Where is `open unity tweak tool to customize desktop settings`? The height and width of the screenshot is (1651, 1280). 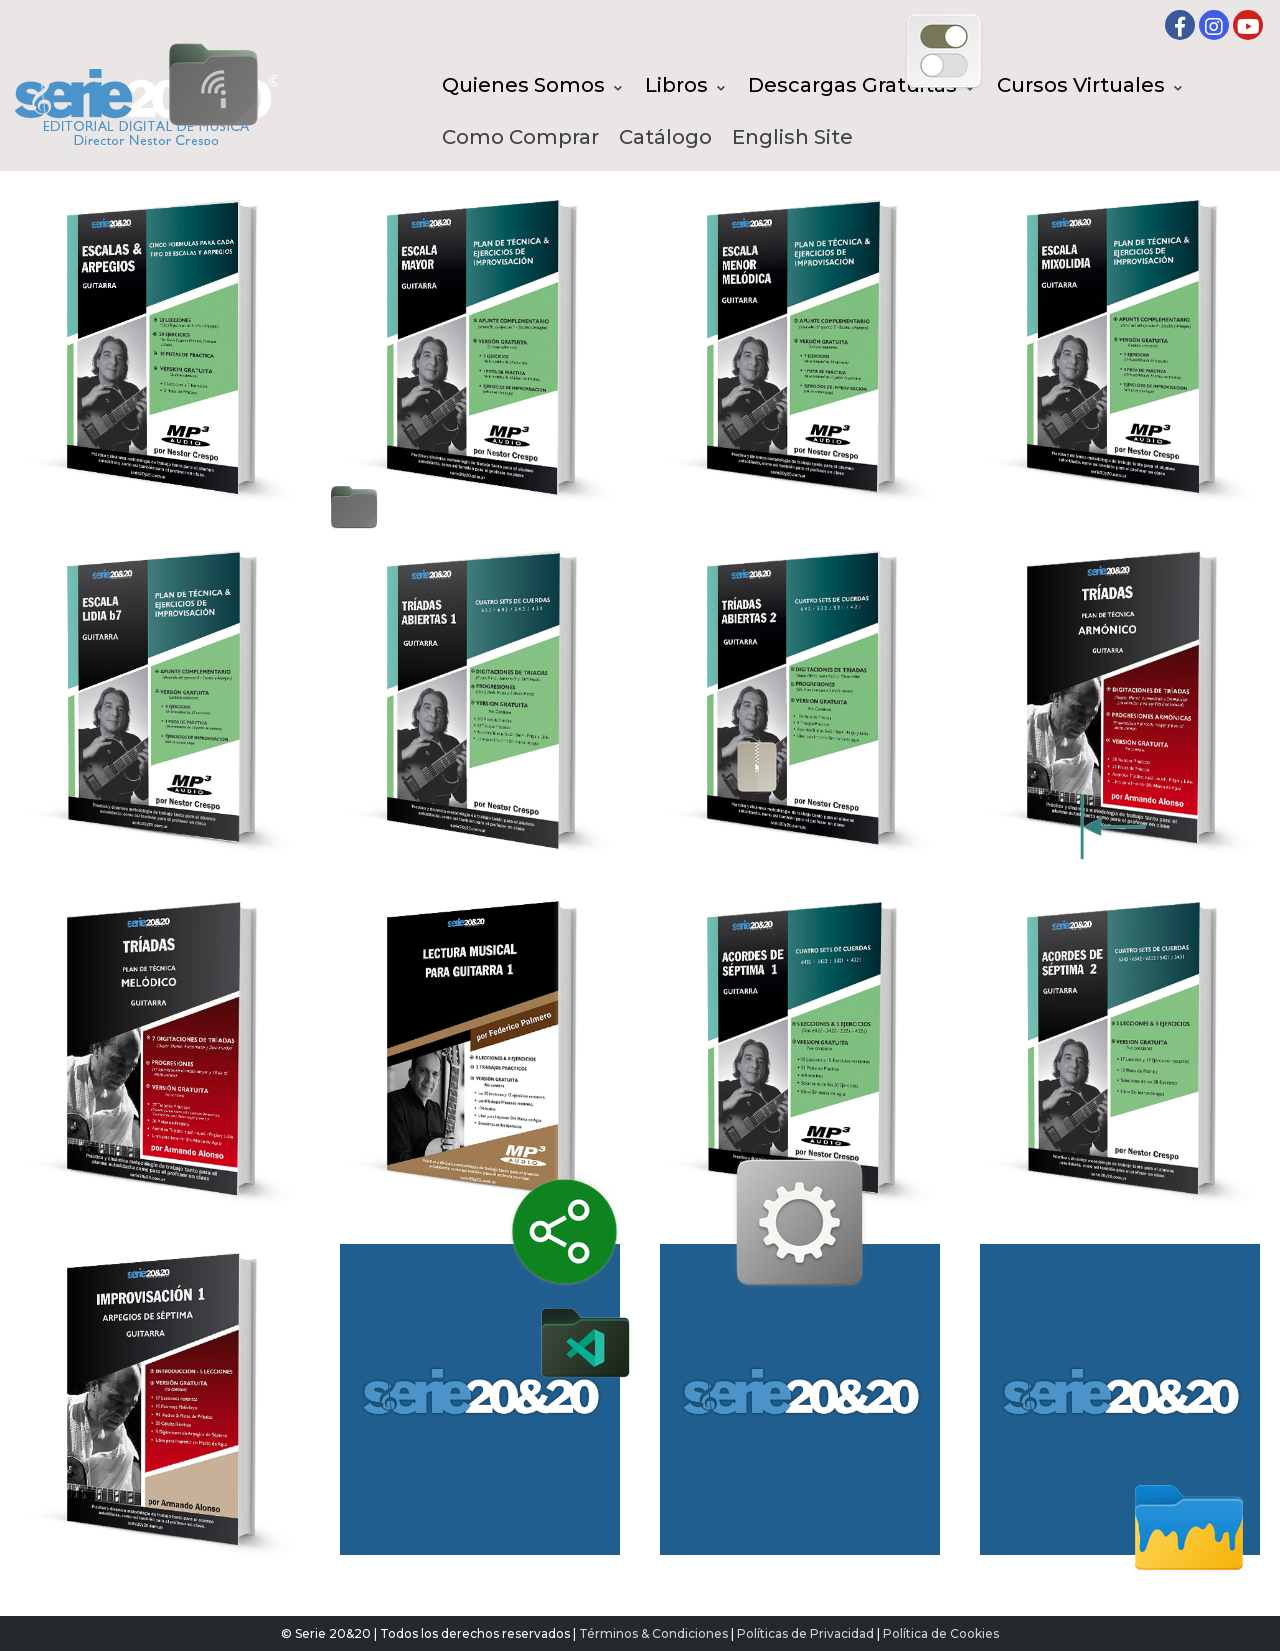
open unity tweak tool to customize desktop settings is located at coordinates (944, 51).